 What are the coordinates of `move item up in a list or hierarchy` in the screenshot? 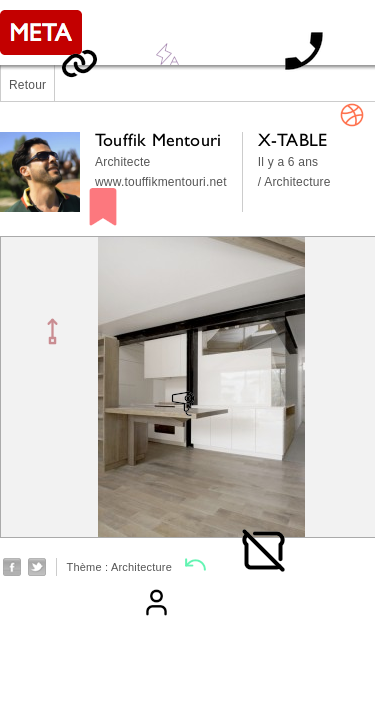 It's located at (52, 331).